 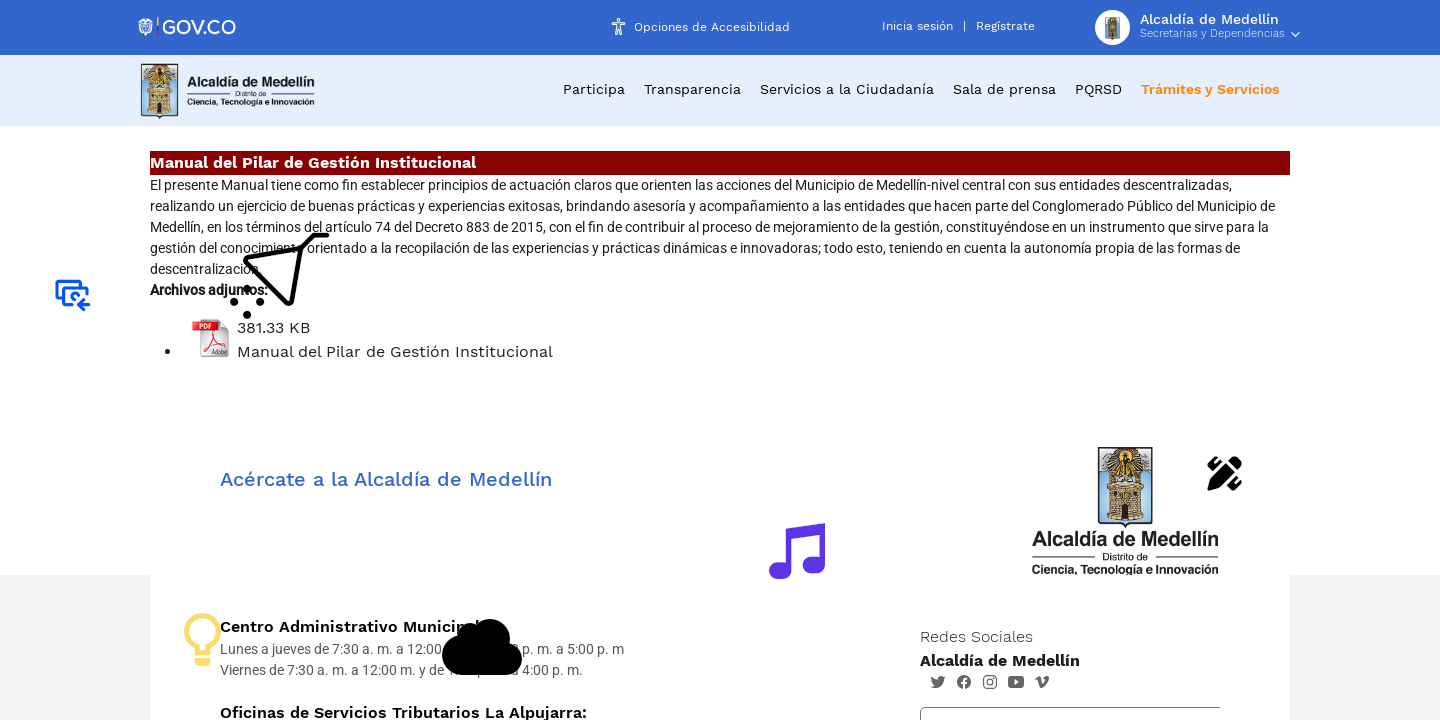 I want to click on access design or editing tools, so click(x=1224, y=473).